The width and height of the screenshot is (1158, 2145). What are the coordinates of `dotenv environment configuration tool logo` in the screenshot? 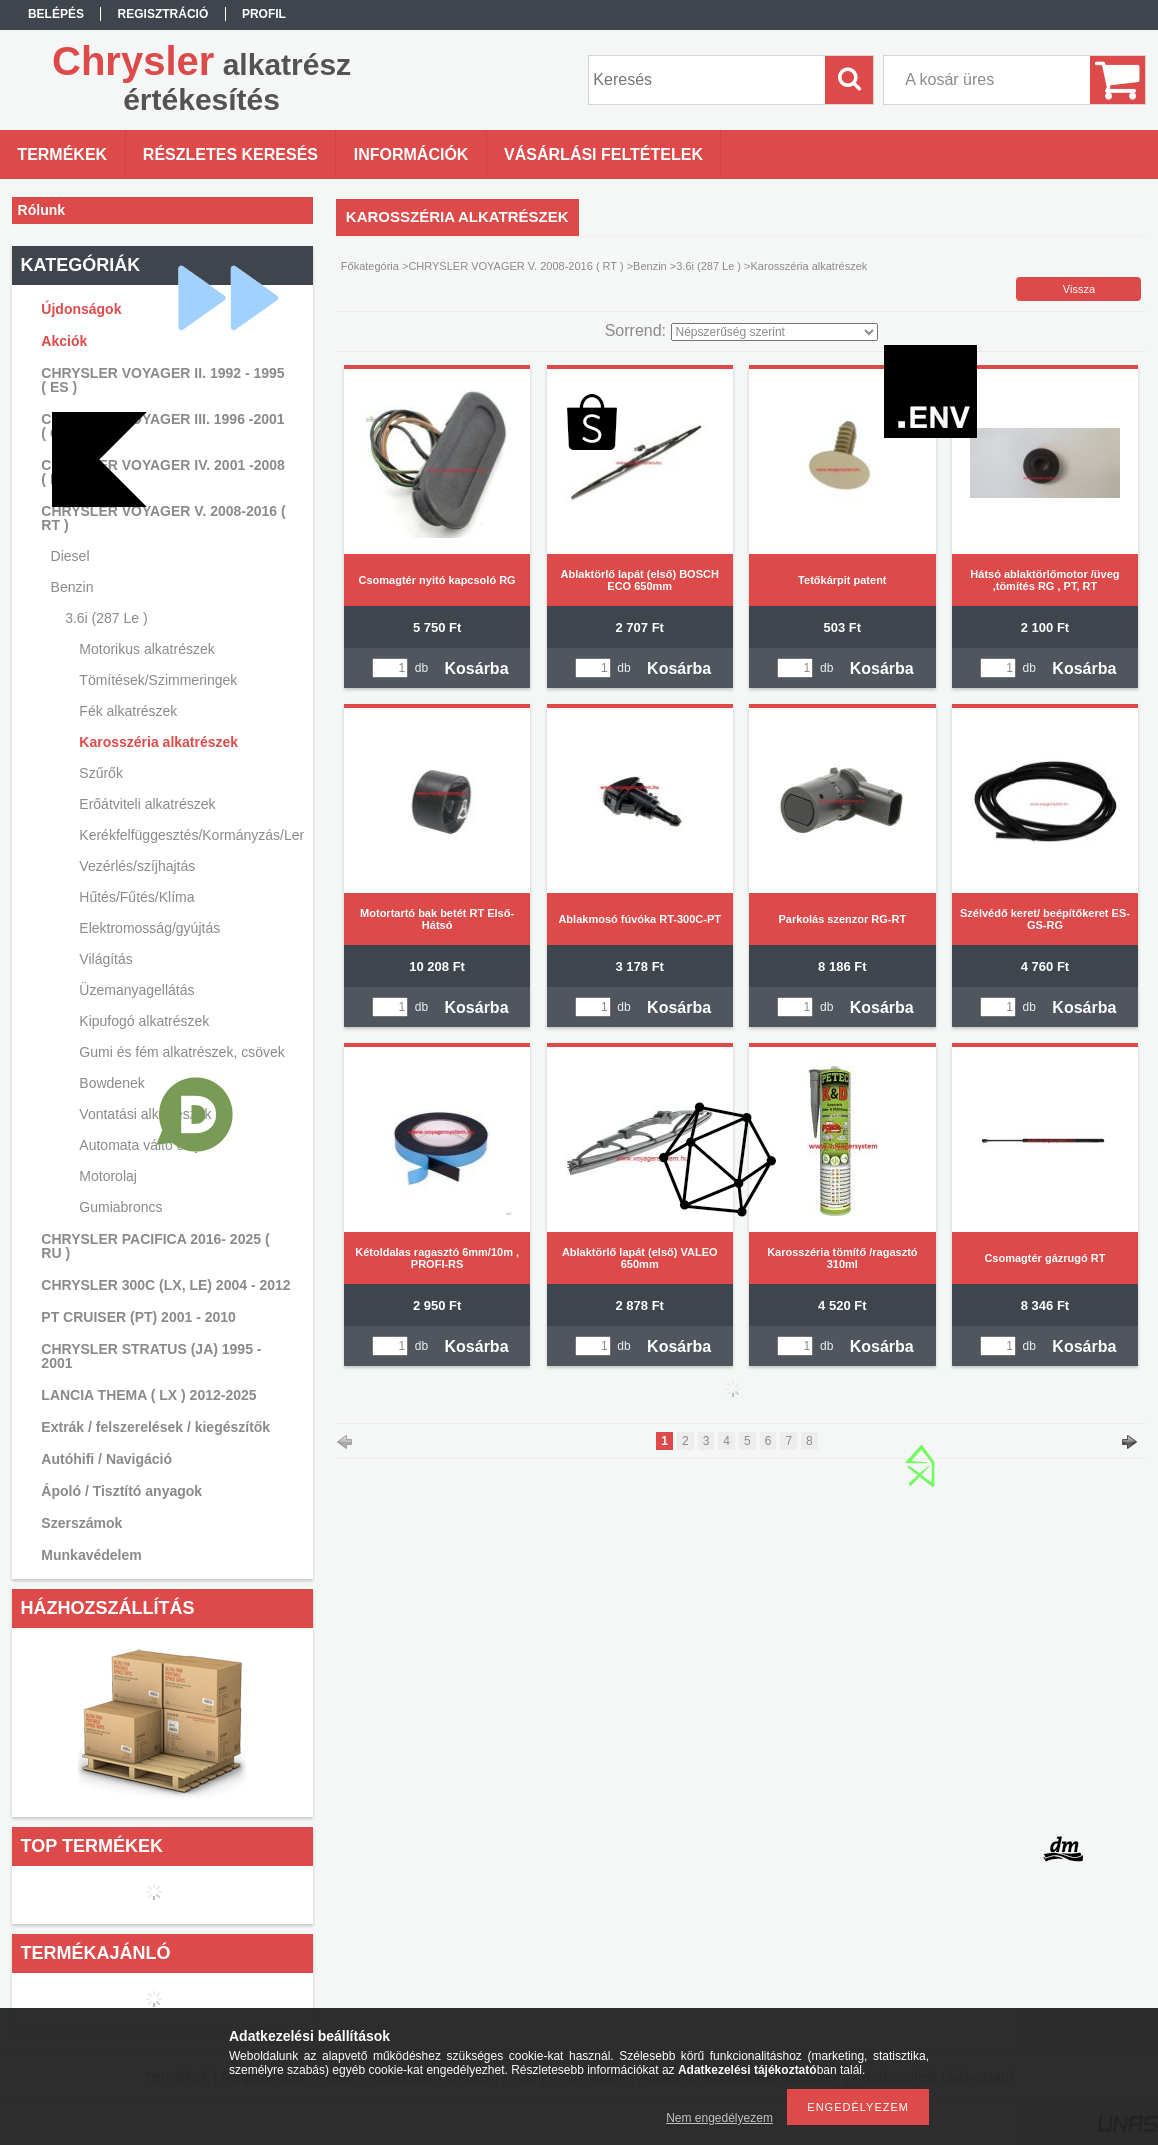 It's located at (930, 391).